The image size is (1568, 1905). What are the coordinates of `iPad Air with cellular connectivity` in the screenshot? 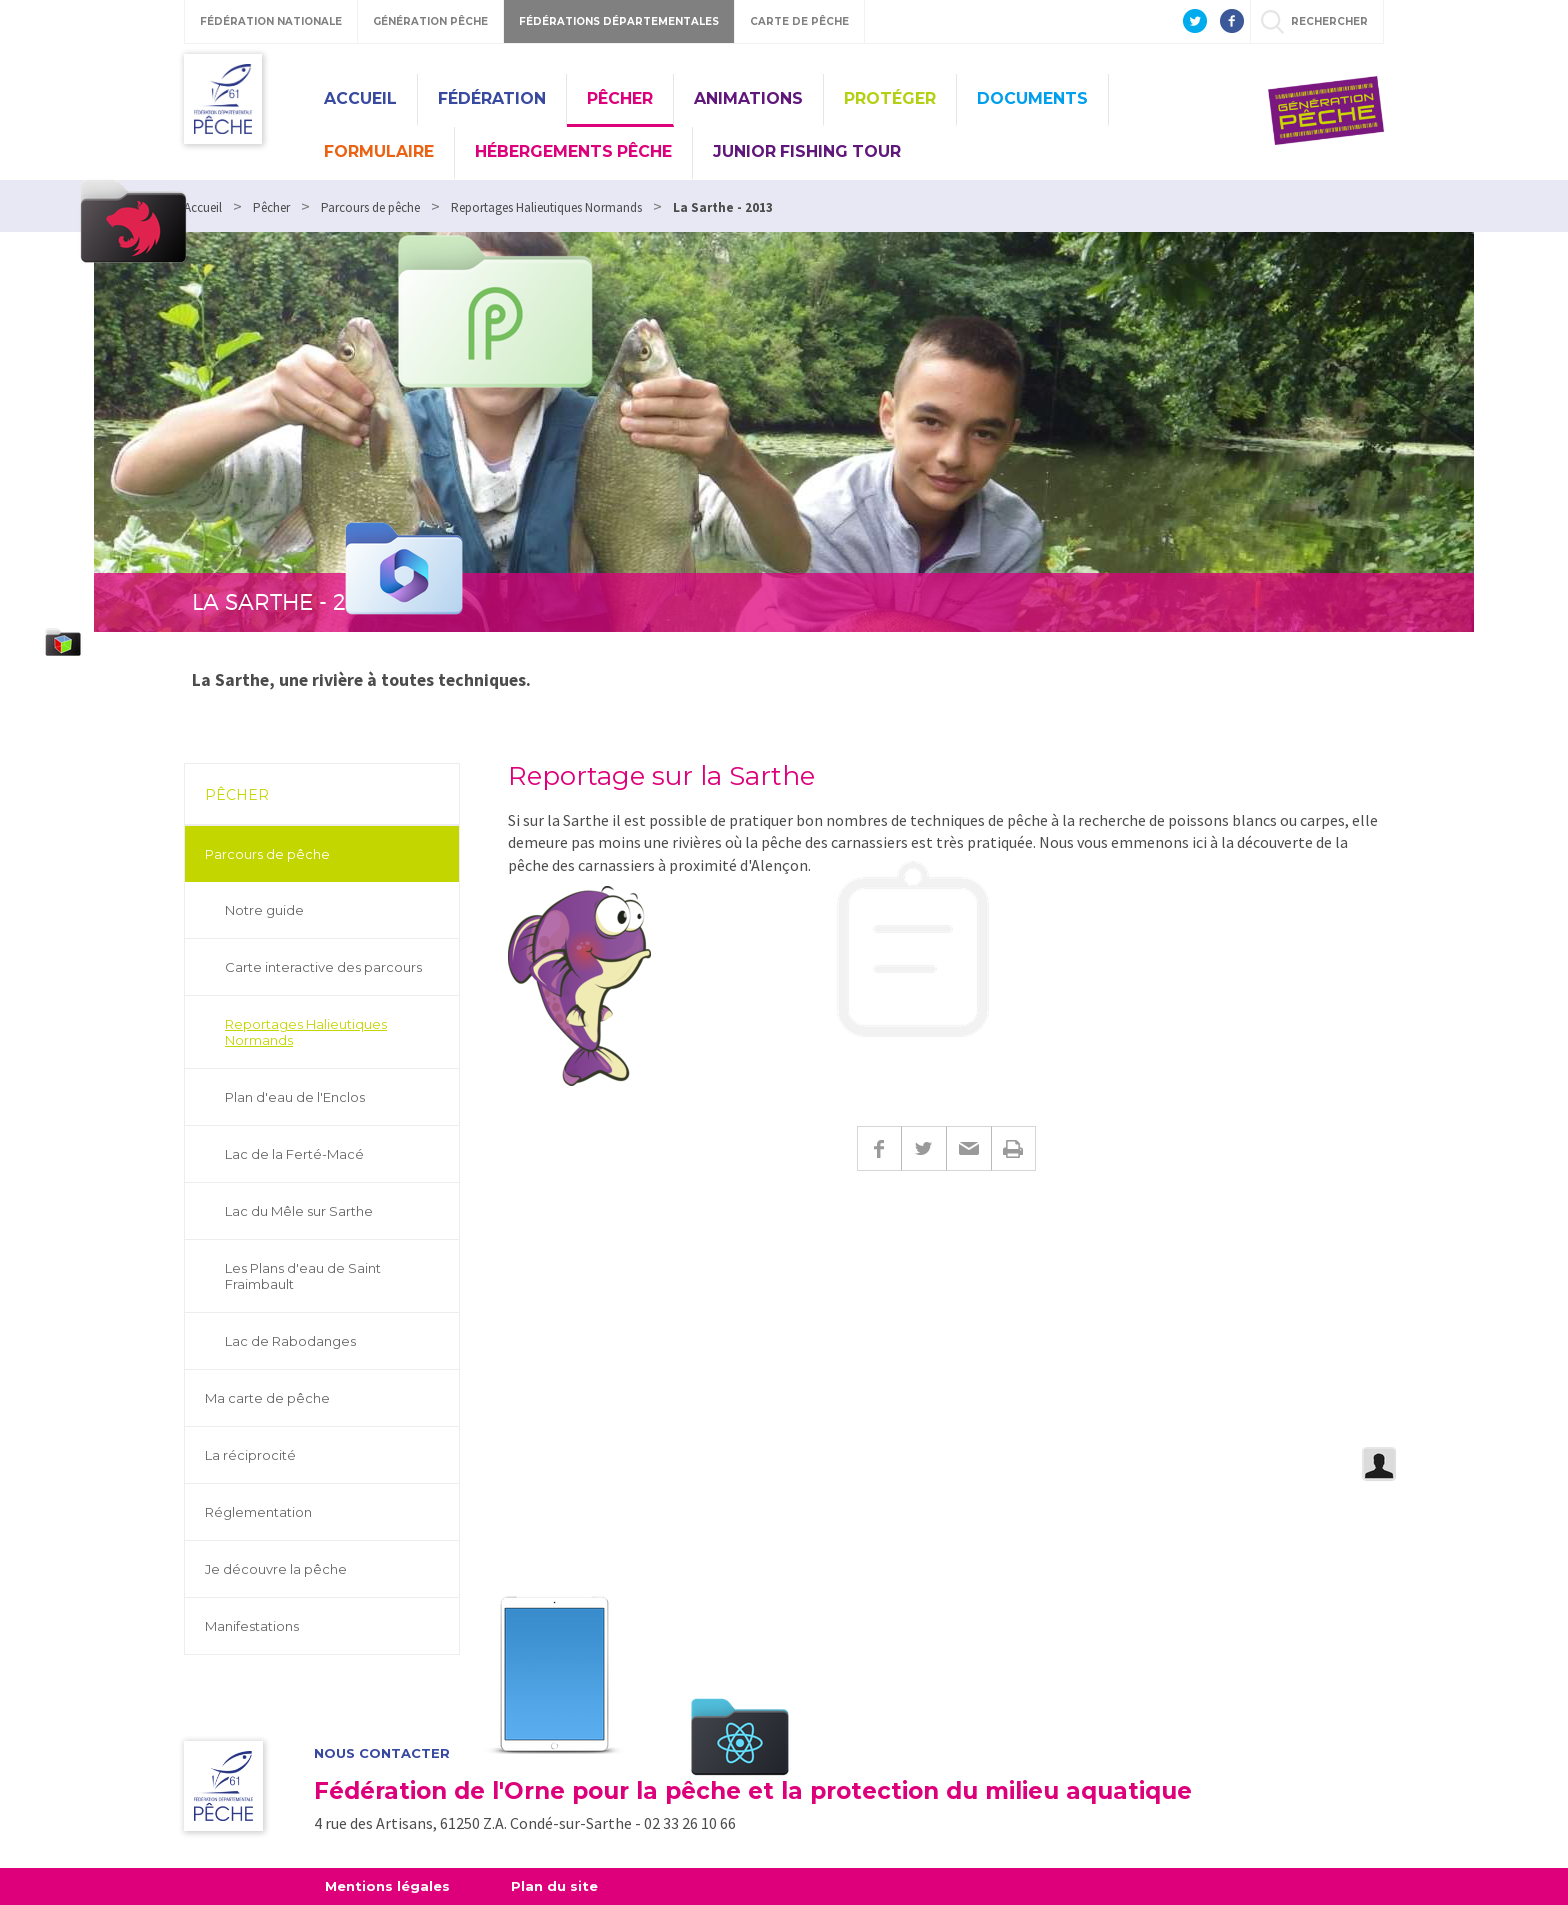 It's located at (554, 1675).